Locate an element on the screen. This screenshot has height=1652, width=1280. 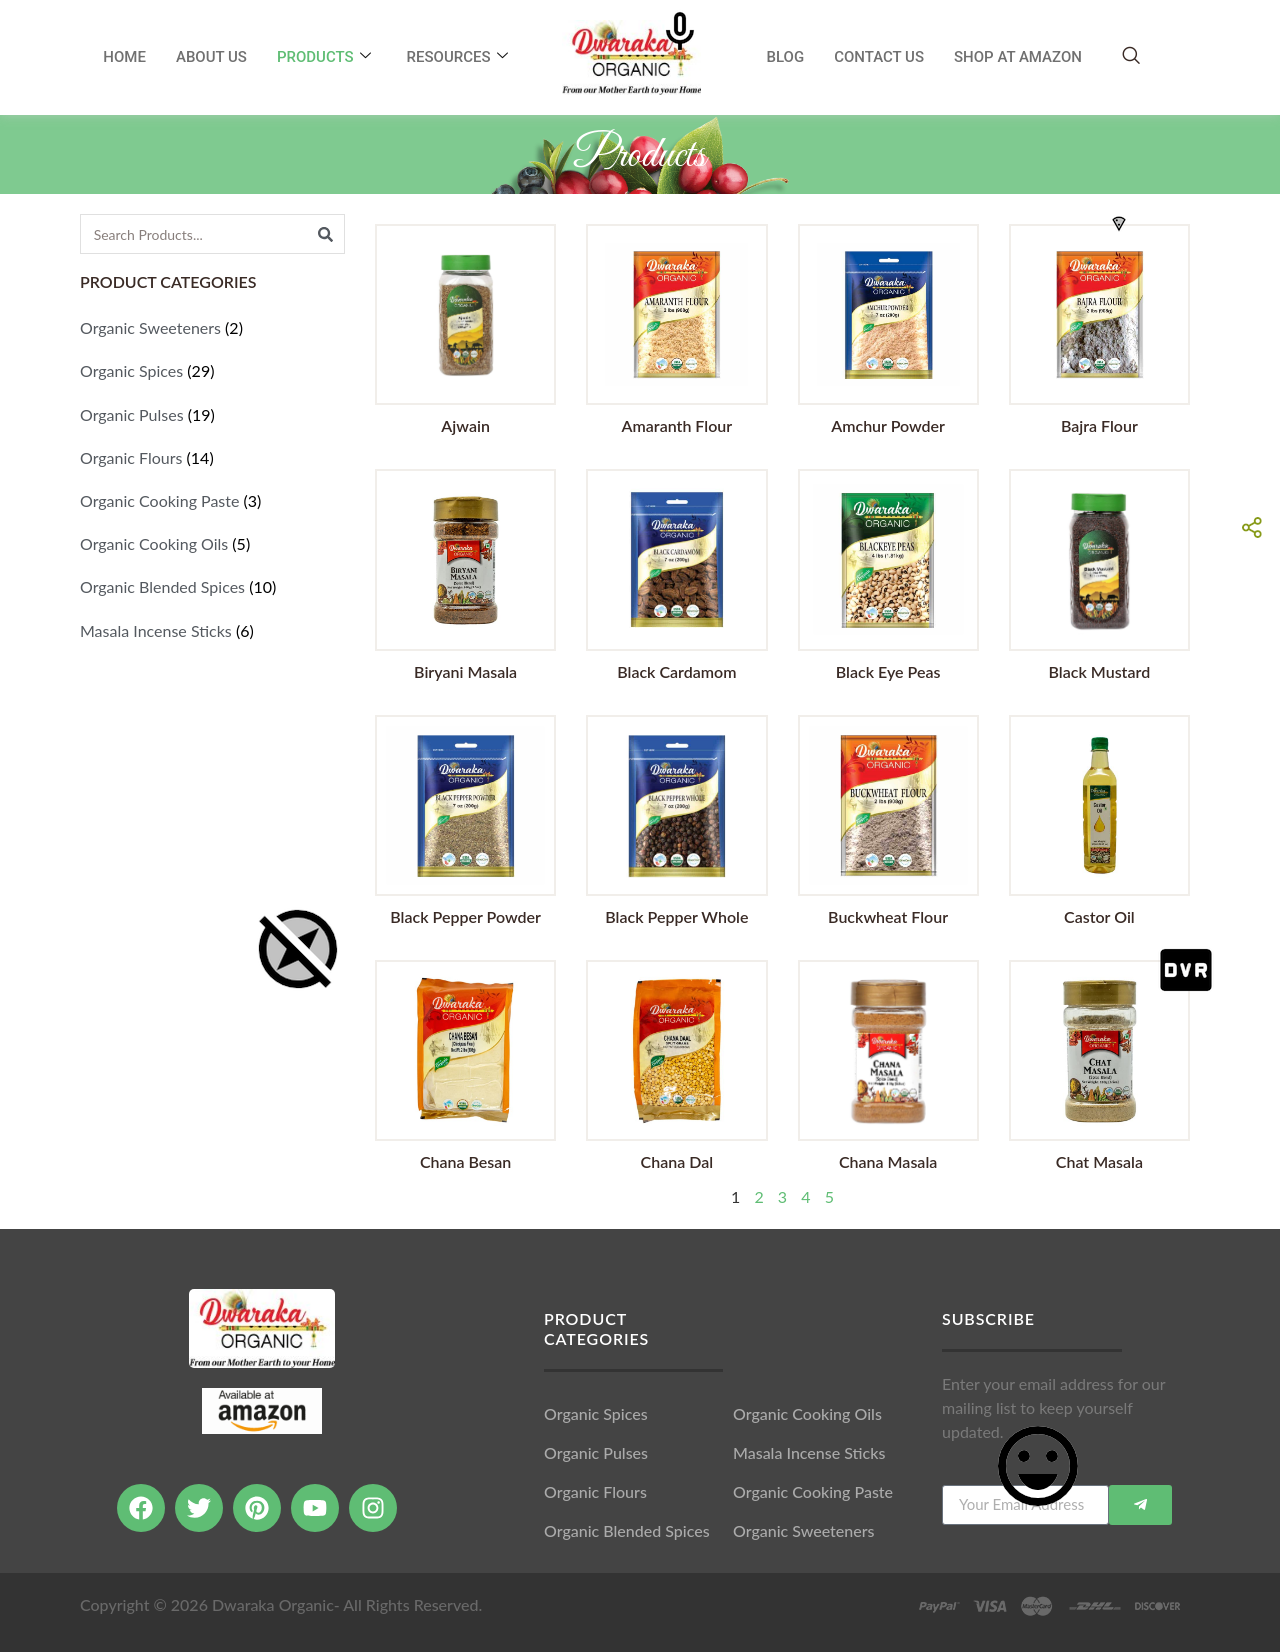
tap to start voice input is located at coordinates (680, 32).